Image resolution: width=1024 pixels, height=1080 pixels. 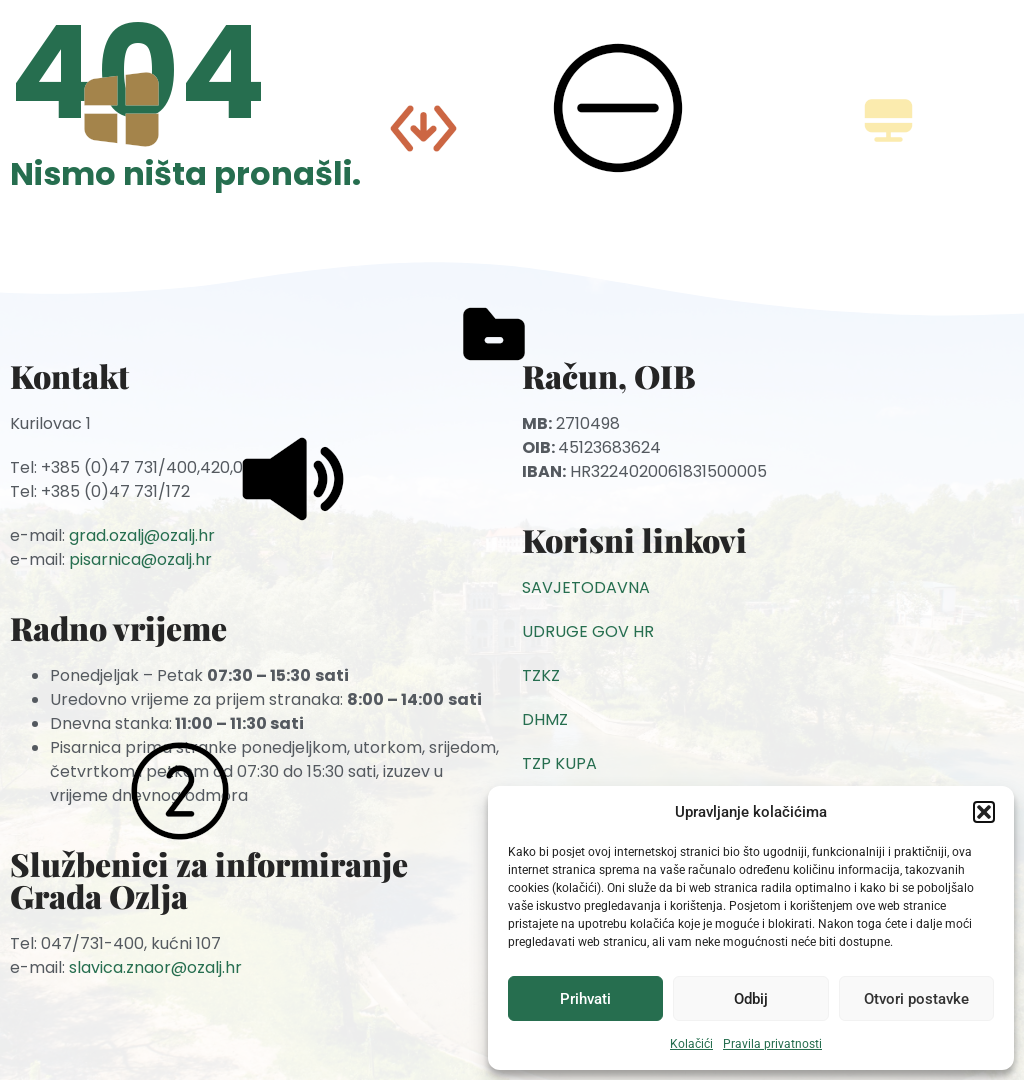 What do you see at coordinates (180, 791) in the screenshot?
I see `indicates step two in a multi-step process` at bounding box center [180, 791].